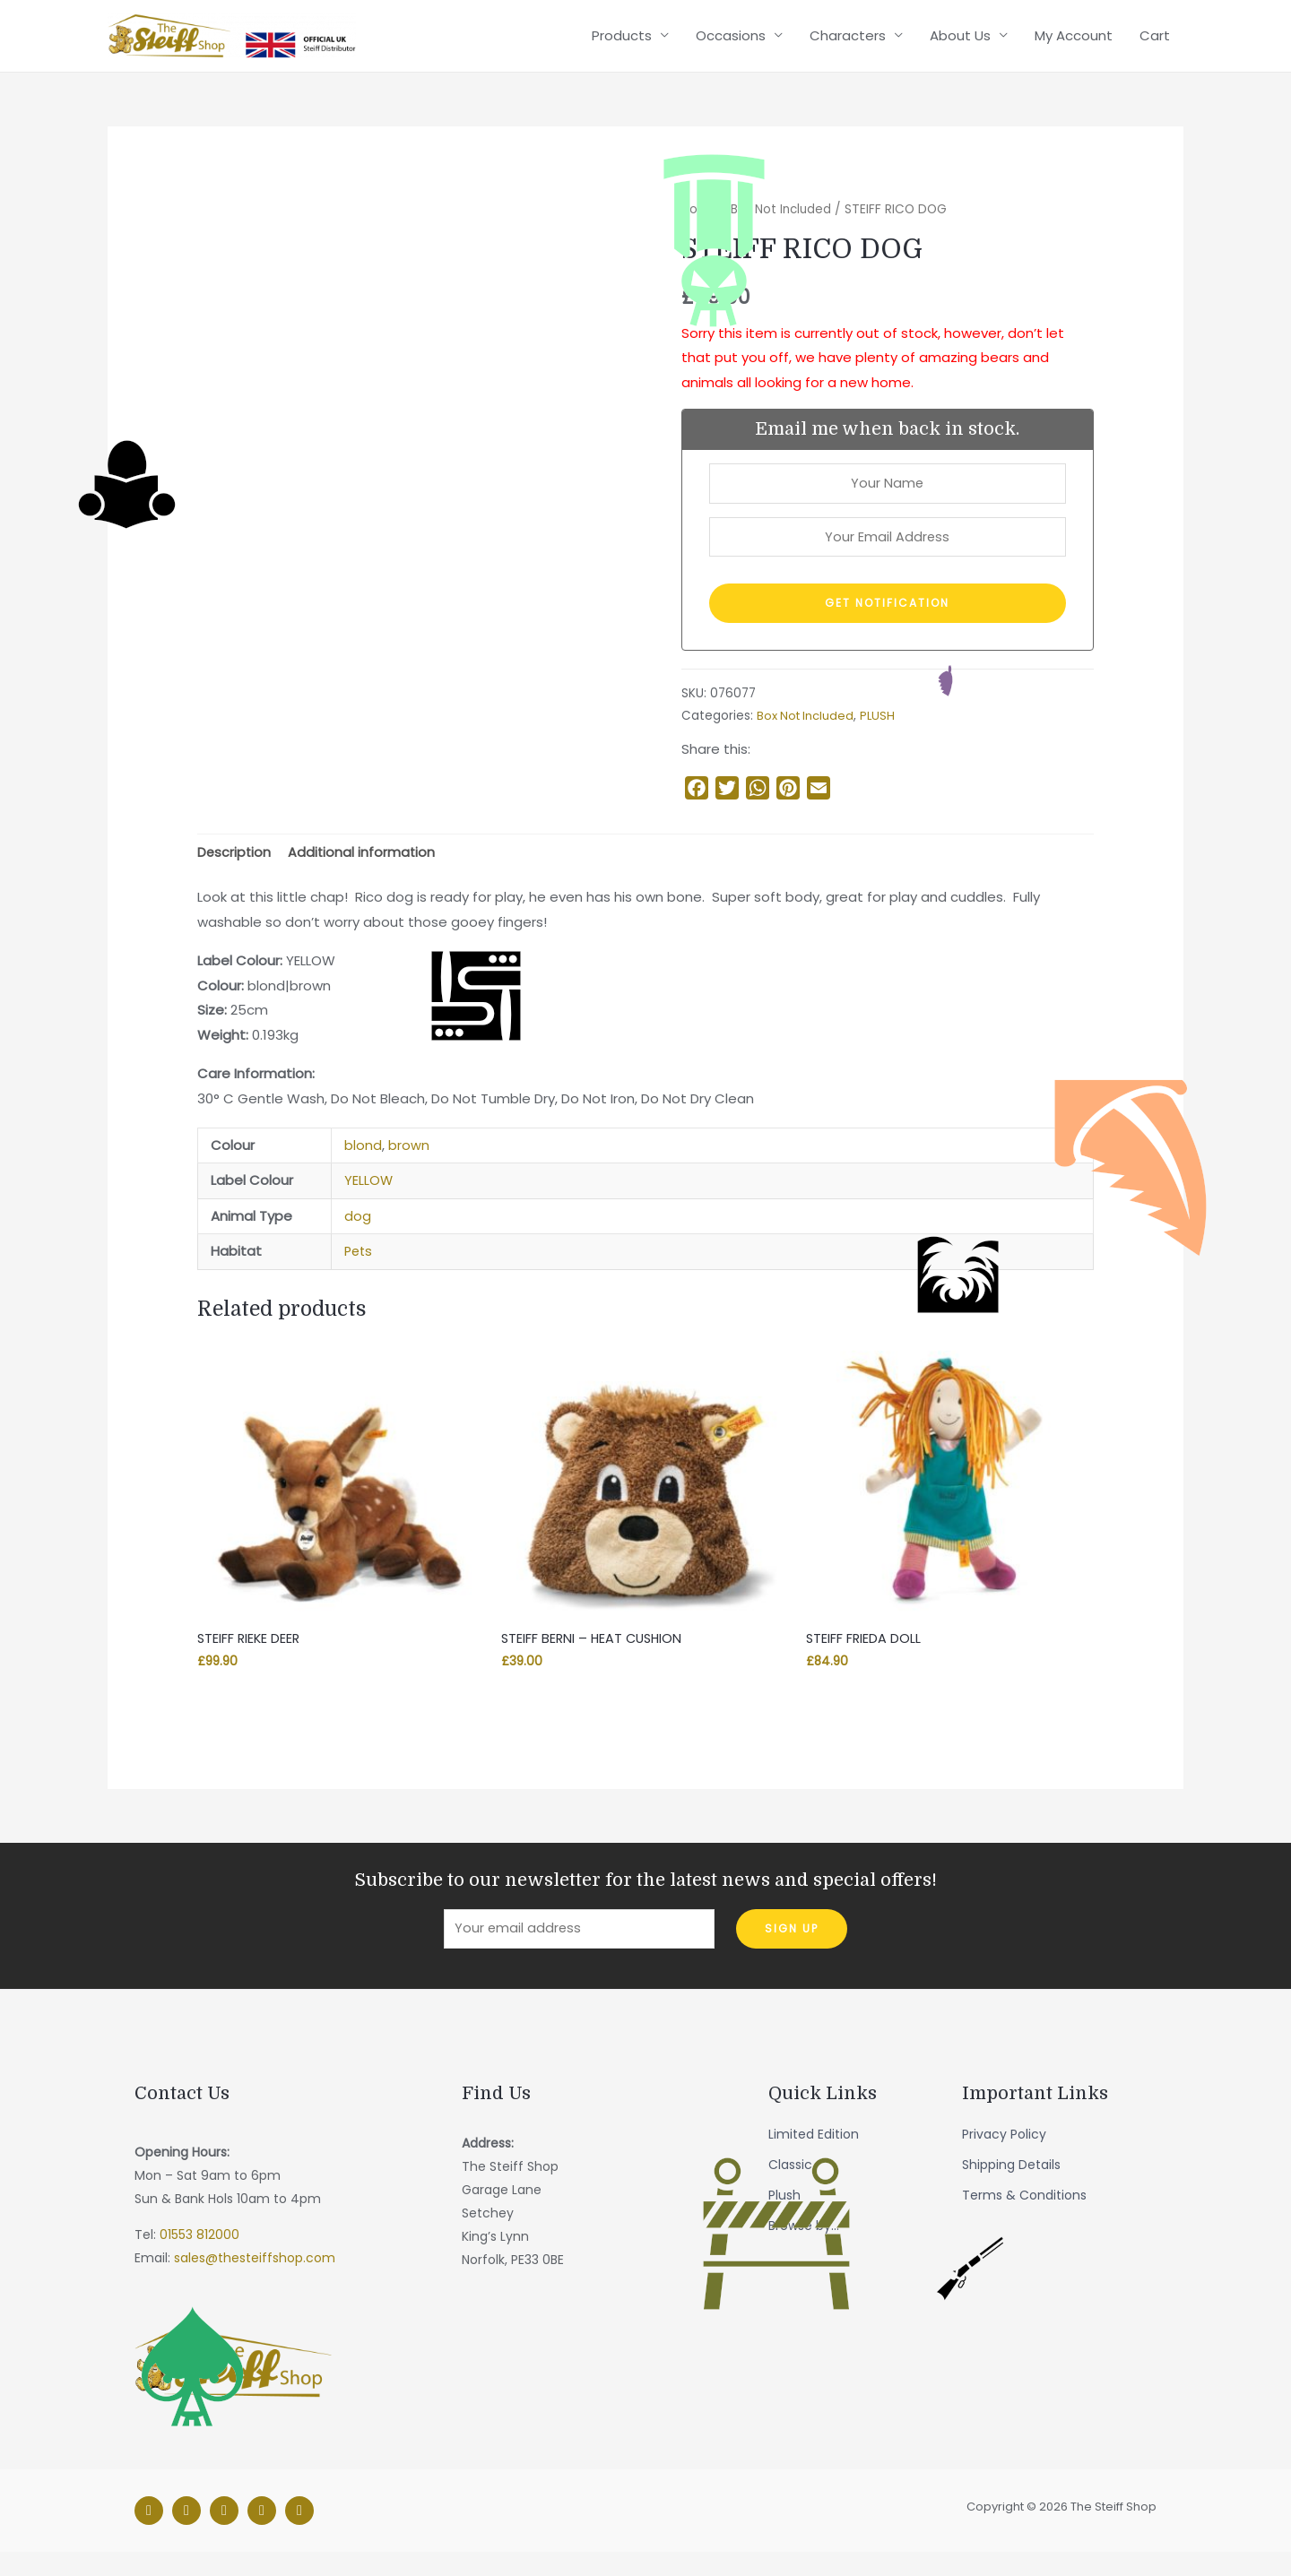 The width and height of the screenshot is (1291, 2576). I want to click on select rifle weapon in game inventory, so click(970, 2269).